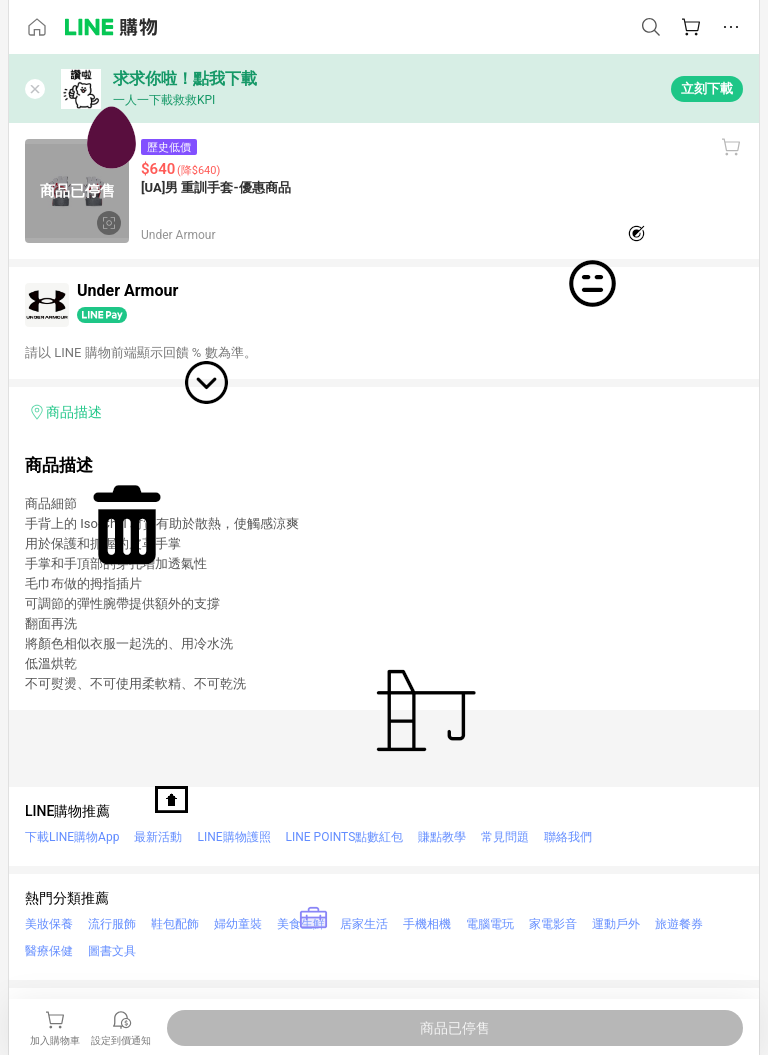 This screenshot has height=1055, width=768. Describe the element at coordinates (636, 233) in the screenshot. I see `set a goal or target` at that location.